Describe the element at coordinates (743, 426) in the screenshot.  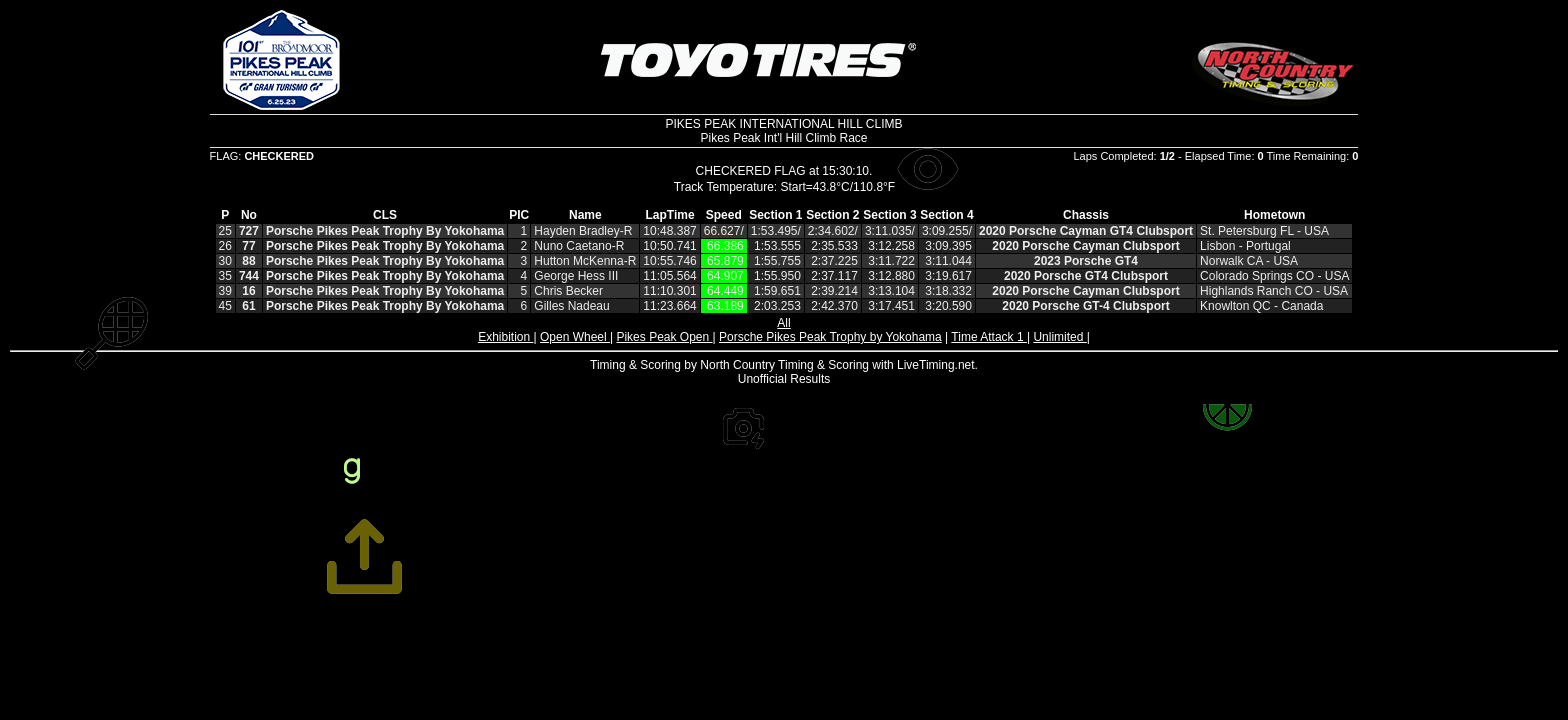
I see `camera flash enabled` at that location.